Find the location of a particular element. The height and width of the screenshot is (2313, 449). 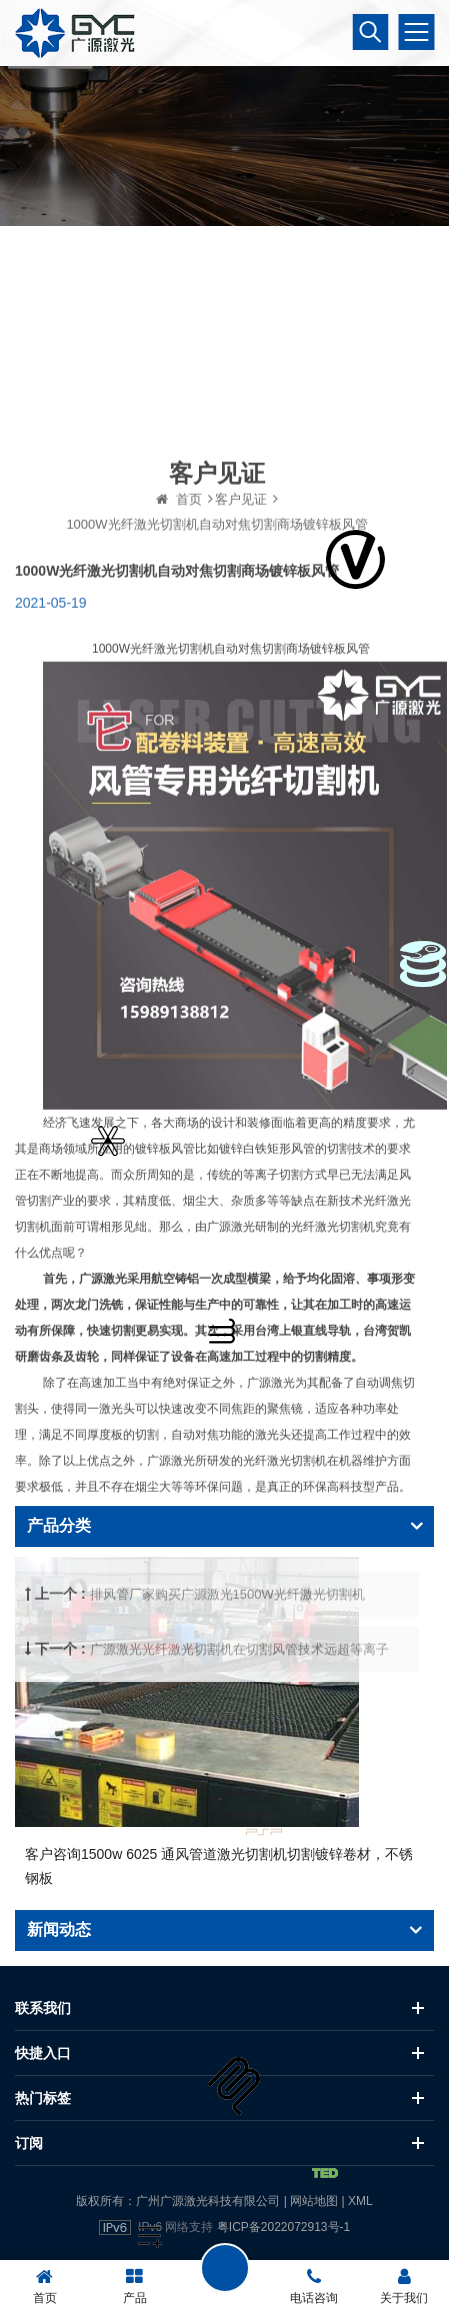

add to playlist is located at coordinates (149, 2235).